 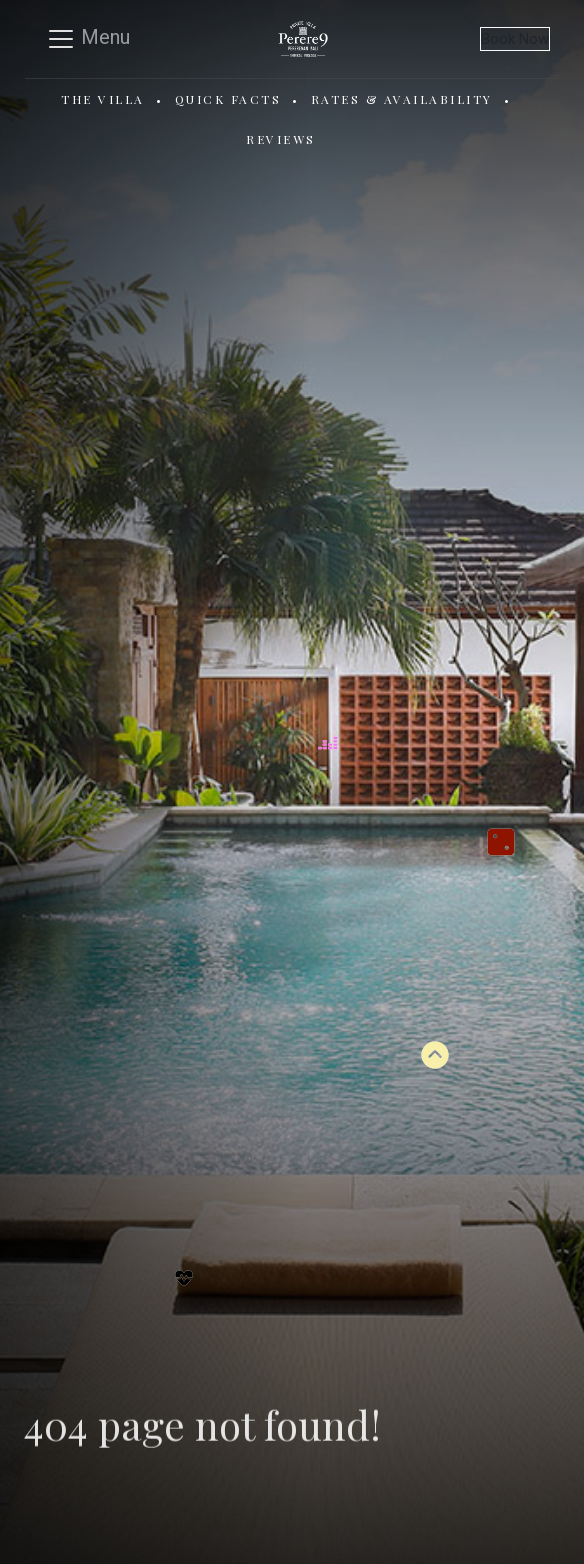 What do you see at coordinates (501, 842) in the screenshot?
I see `indicates a random or chance-based action` at bounding box center [501, 842].